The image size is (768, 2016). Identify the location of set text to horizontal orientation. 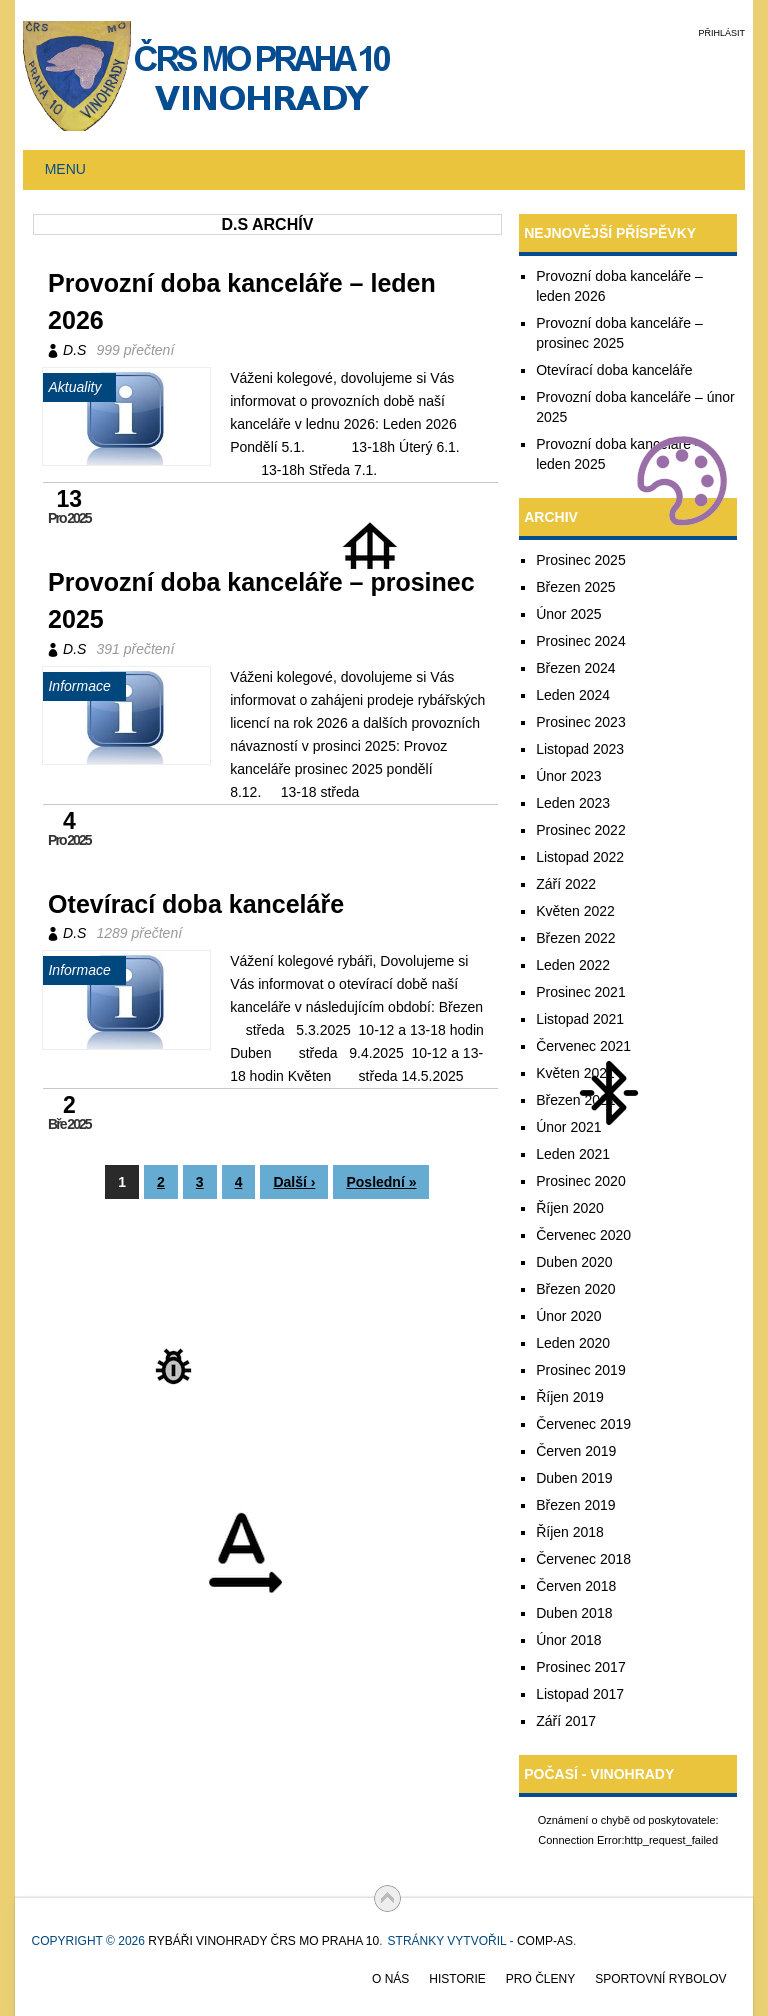
(241, 1554).